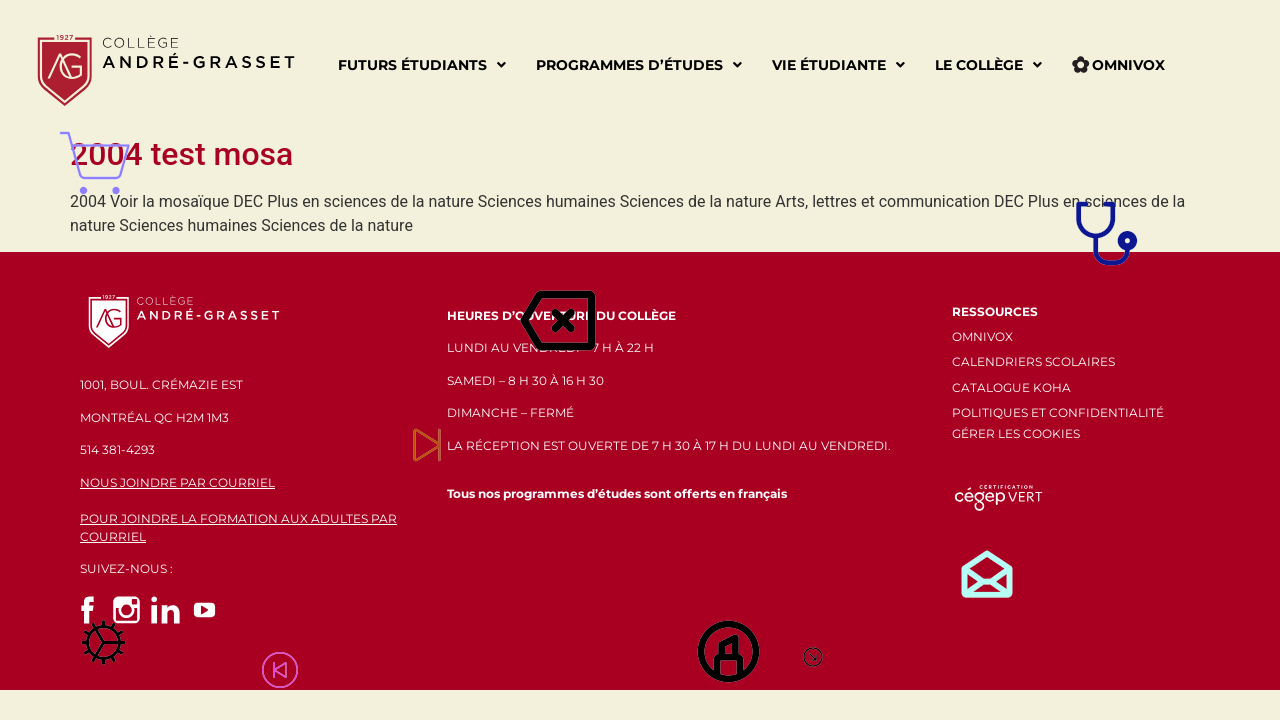 The height and width of the screenshot is (720, 1280). Describe the element at coordinates (1103, 231) in the screenshot. I see `access health or medical features` at that location.